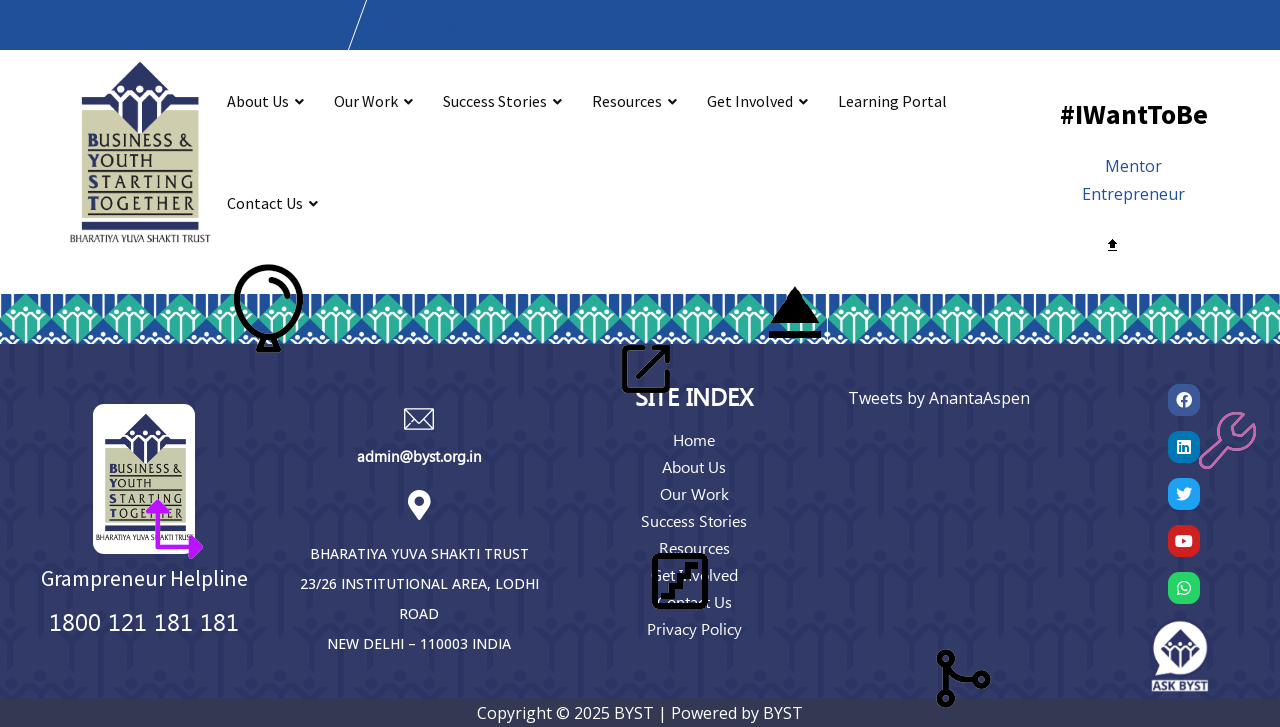 The width and height of the screenshot is (1280, 727). I want to click on indicates a vector path or directional flow, so click(172, 528).